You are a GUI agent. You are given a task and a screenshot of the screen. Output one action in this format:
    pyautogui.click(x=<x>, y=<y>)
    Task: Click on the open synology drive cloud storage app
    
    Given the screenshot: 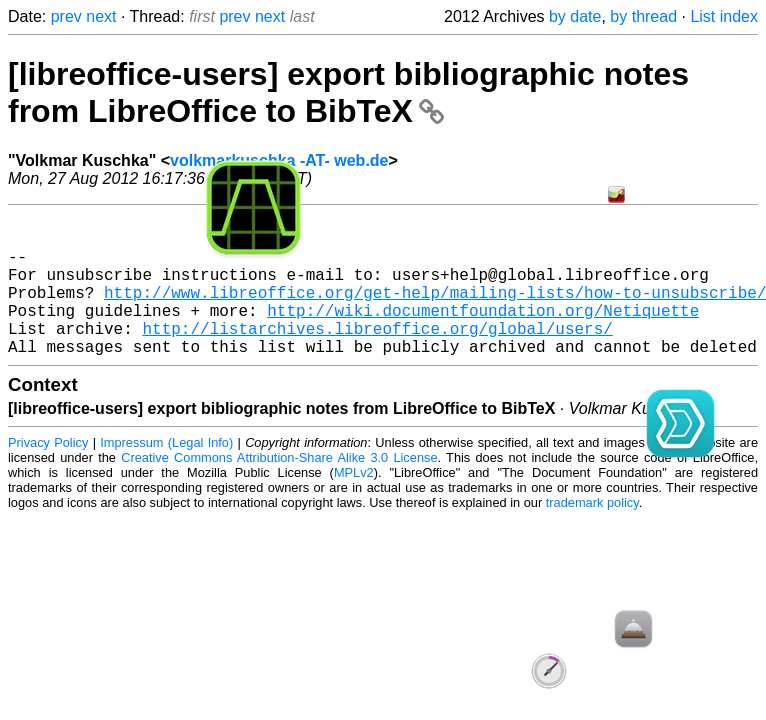 What is the action you would take?
    pyautogui.click(x=680, y=423)
    